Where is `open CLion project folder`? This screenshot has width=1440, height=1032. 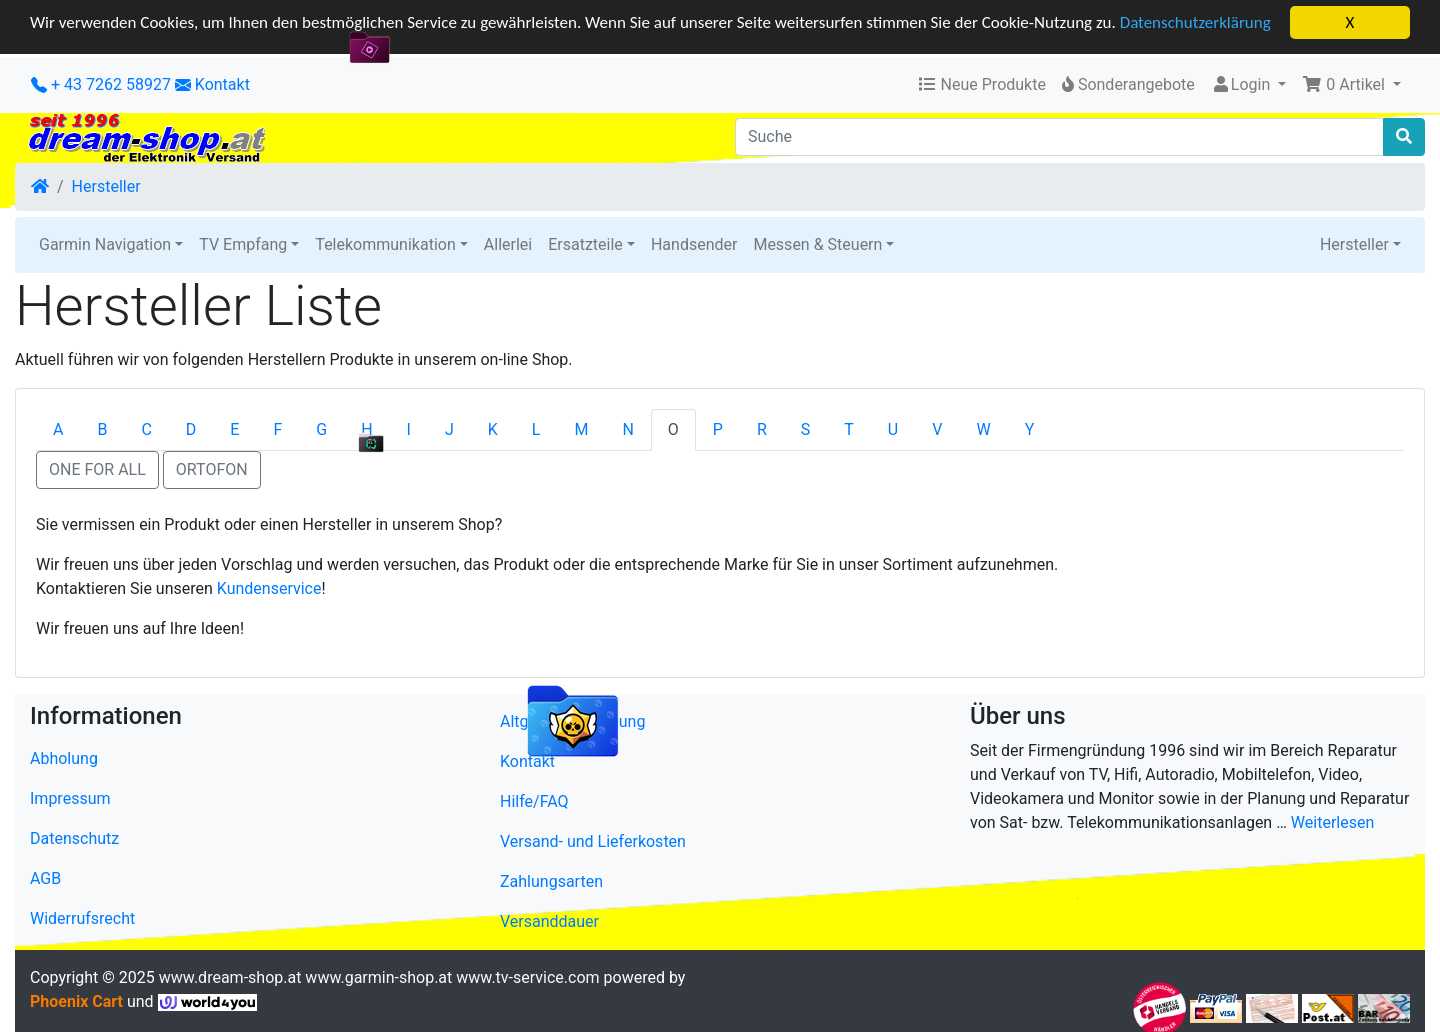
open CLion project folder is located at coordinates (371, 443).